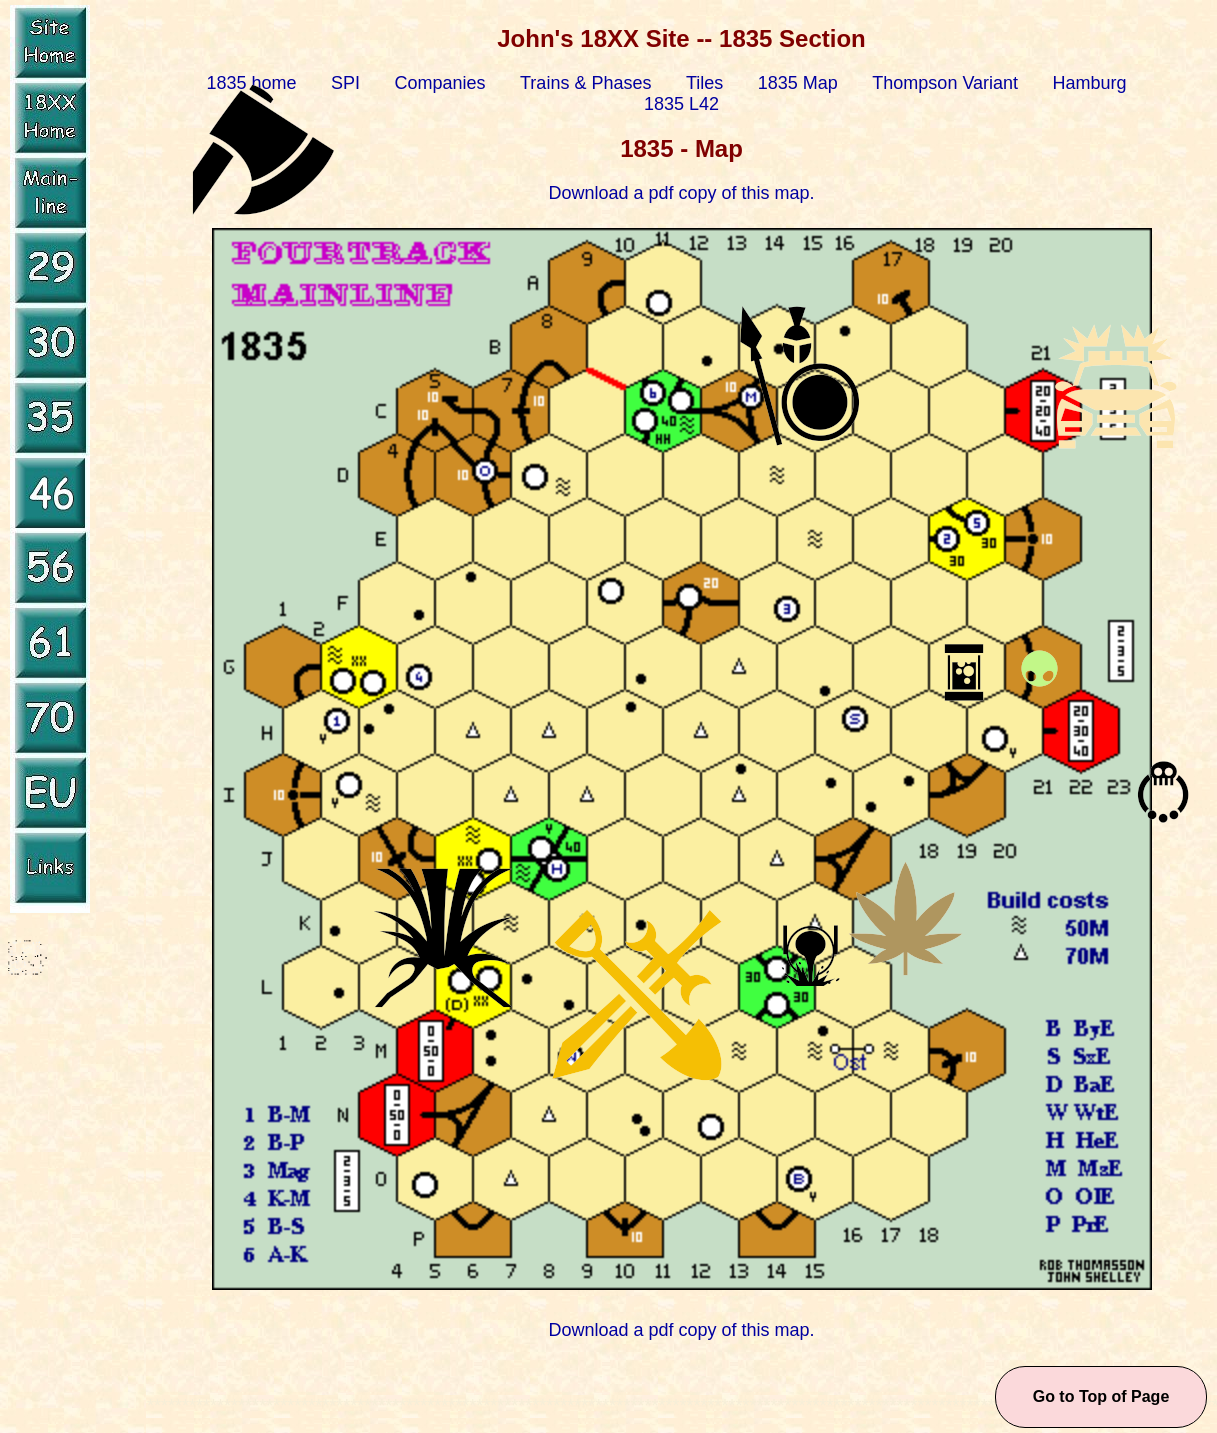 The height and width of the screenshot is (1433, 1217). Describe the element at coordinates (637, 995) in the screenshot. I see `access combat or adventure tools` at that location.